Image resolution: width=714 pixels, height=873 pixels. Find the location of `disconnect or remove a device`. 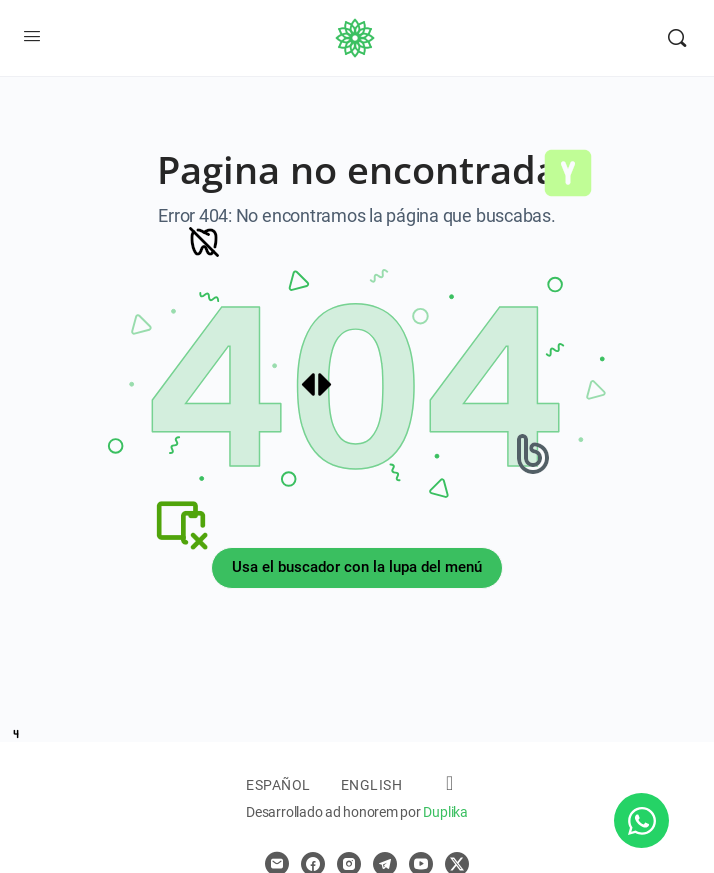

disconnect or remove a device is located at coordinates (181, 523).